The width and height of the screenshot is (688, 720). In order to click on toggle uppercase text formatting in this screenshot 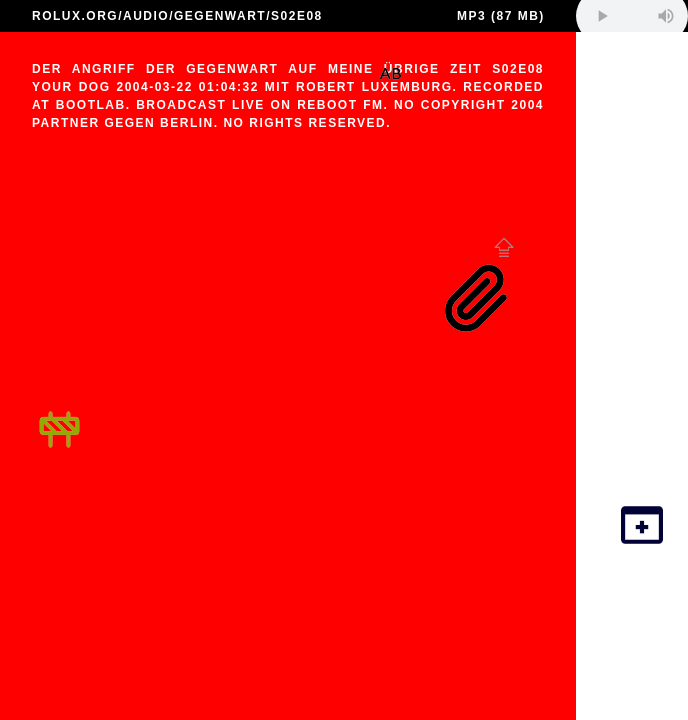, I will do `click(390, 74)`.